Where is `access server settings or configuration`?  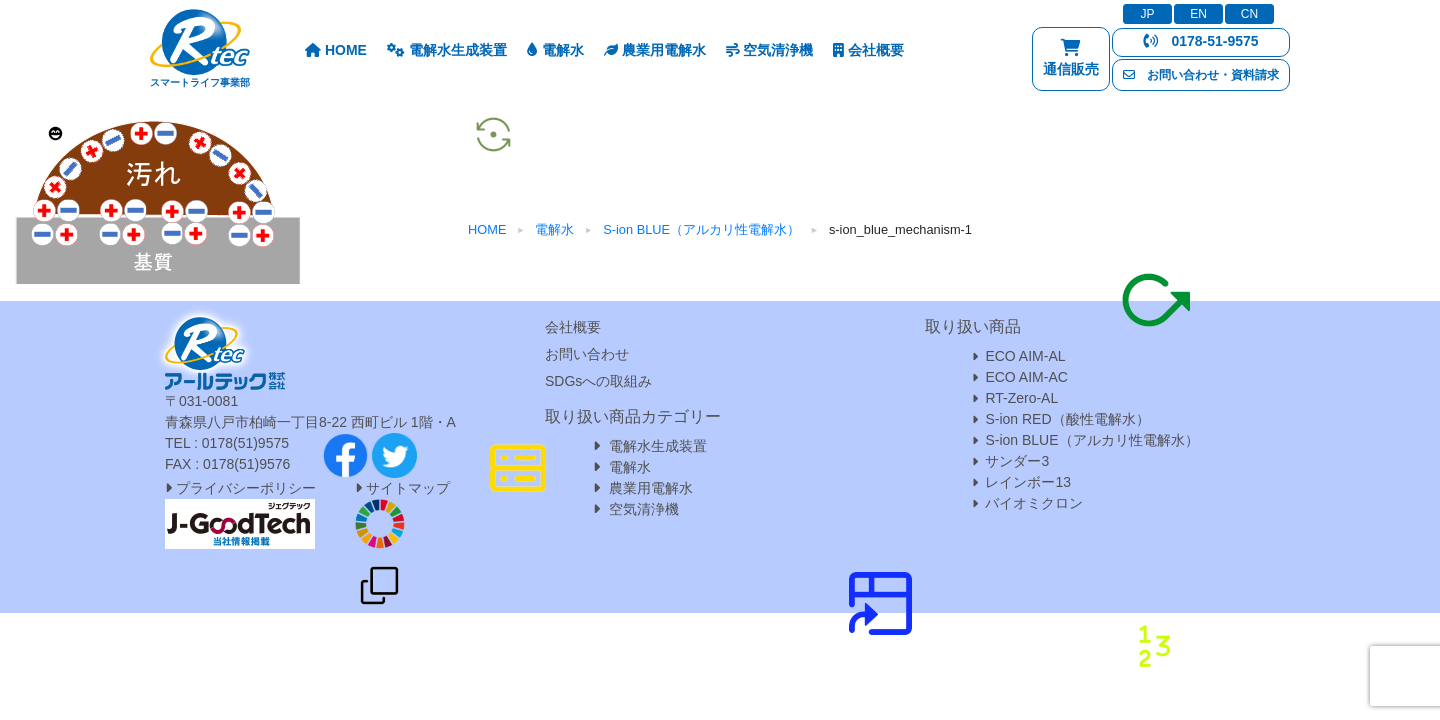
access server settings or configuration is located at coordinates (518, 469).